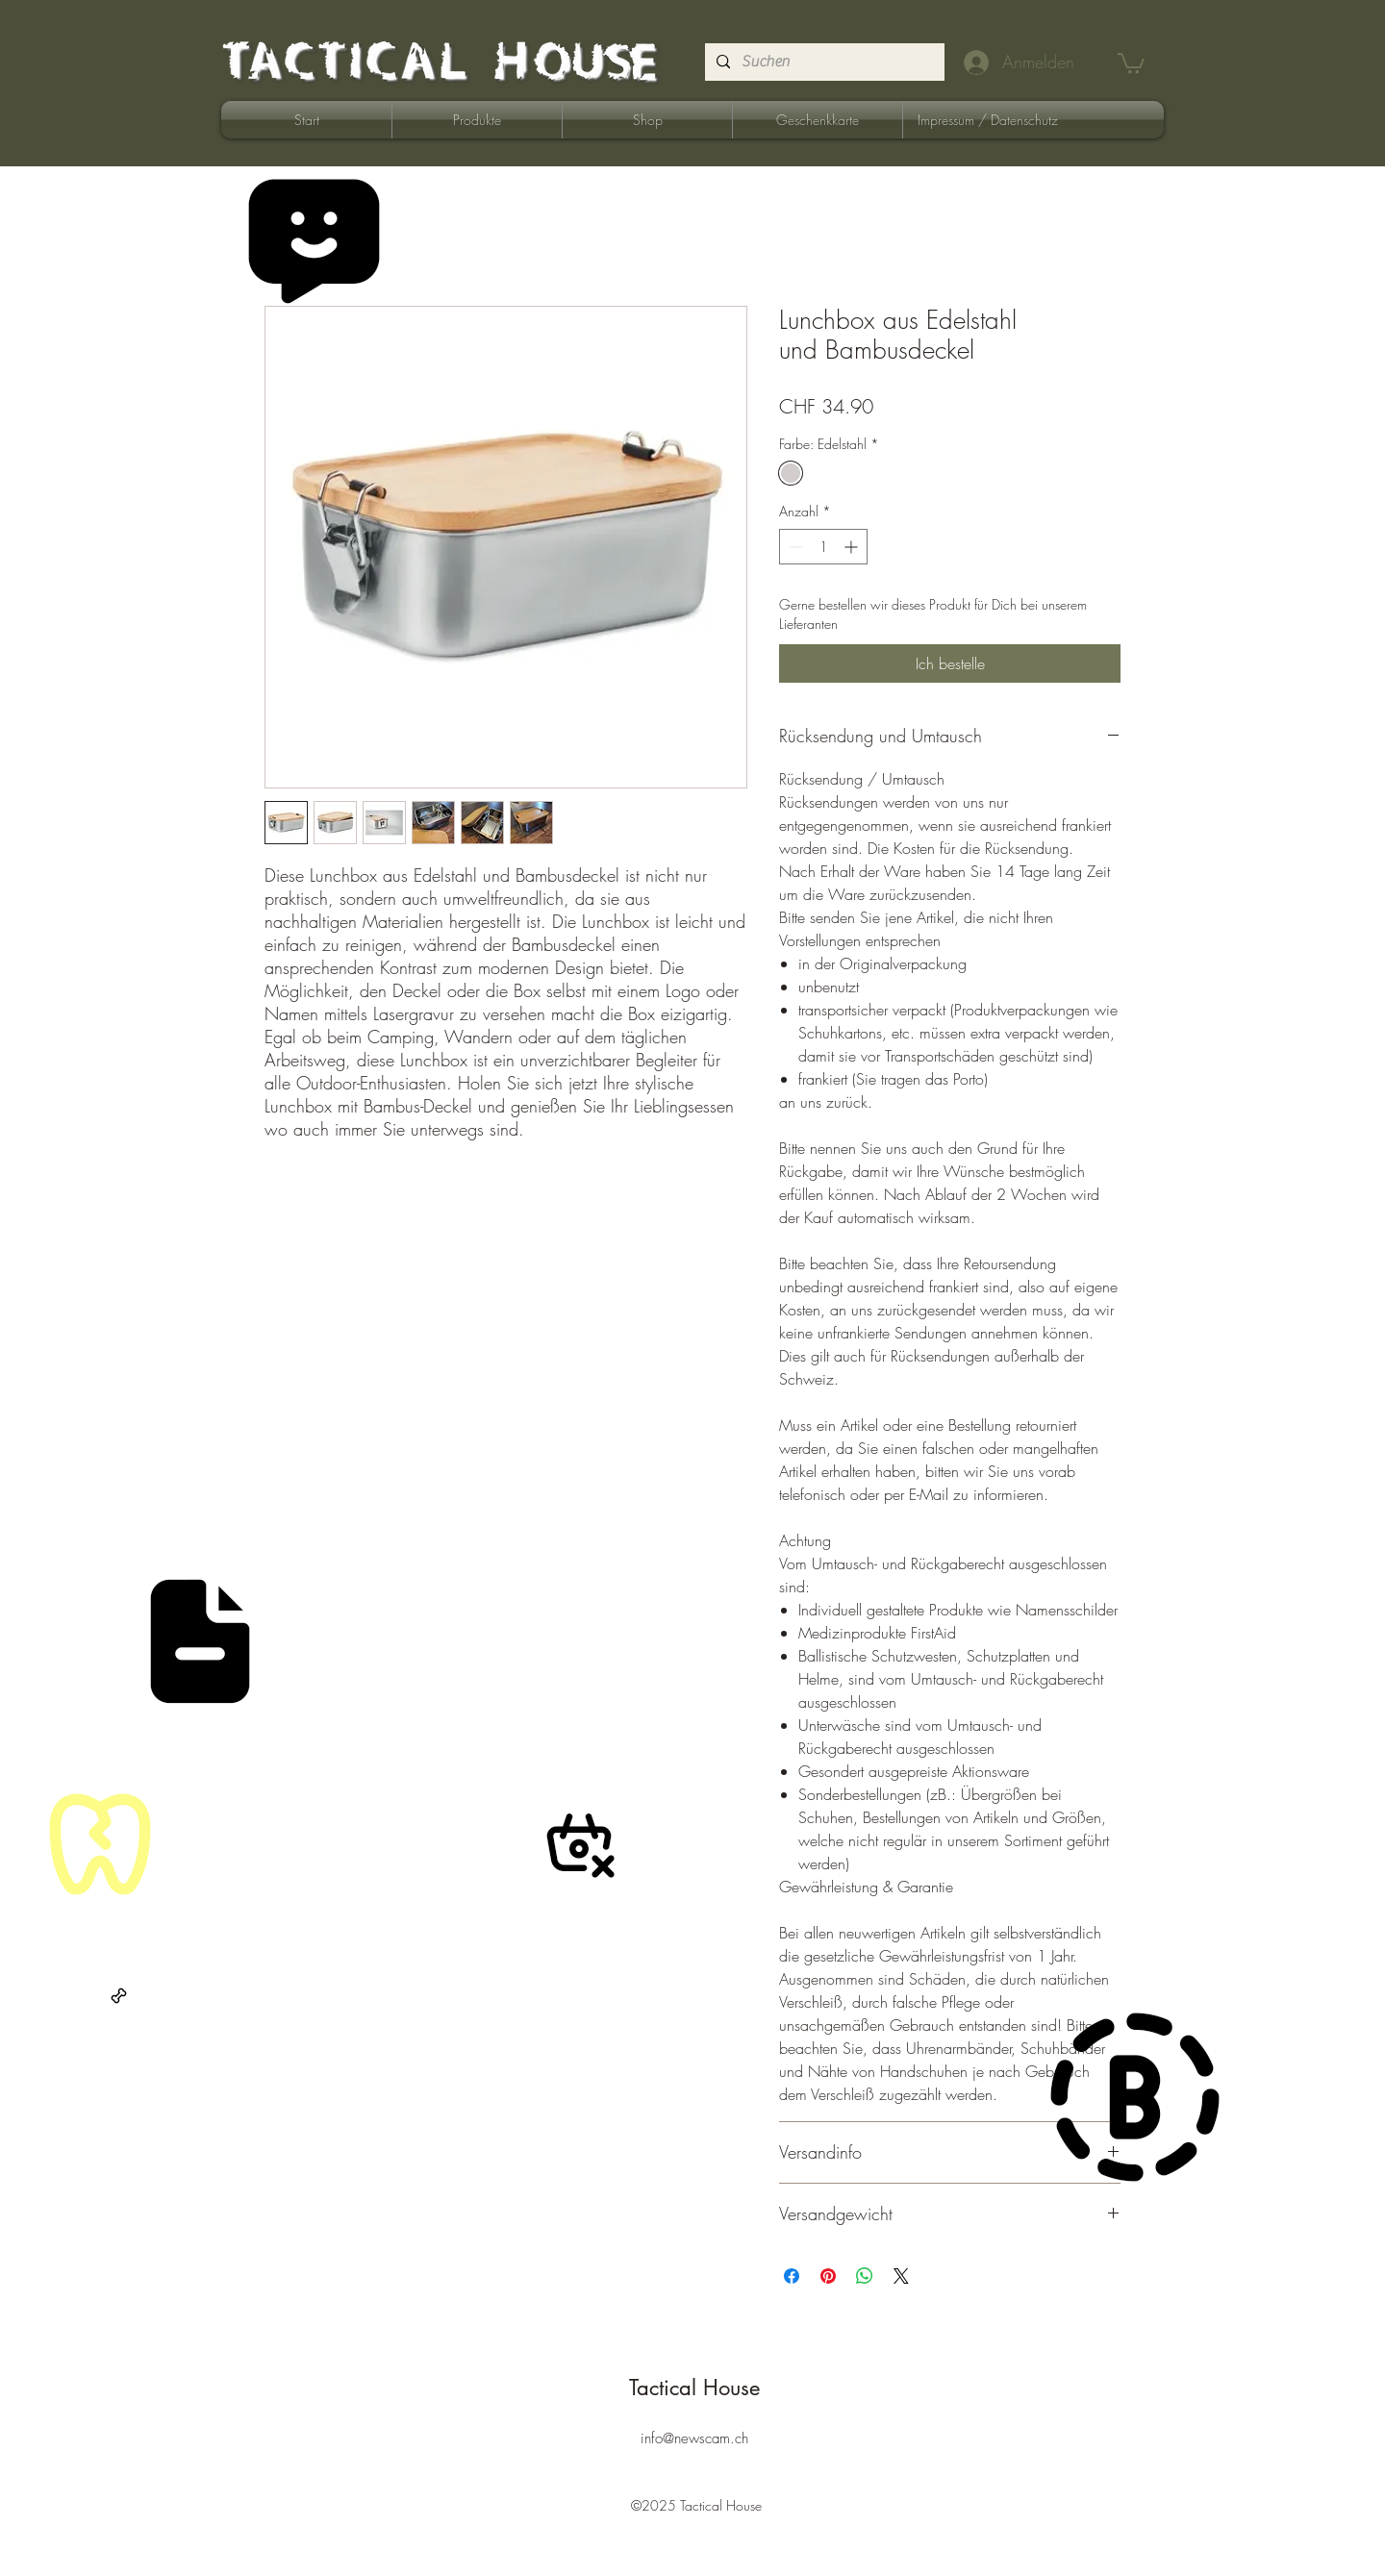  What do you see at coordinates (579, 1842) in the screenshot?
I see `remove item from basket` at bounding box center [579, 1842].